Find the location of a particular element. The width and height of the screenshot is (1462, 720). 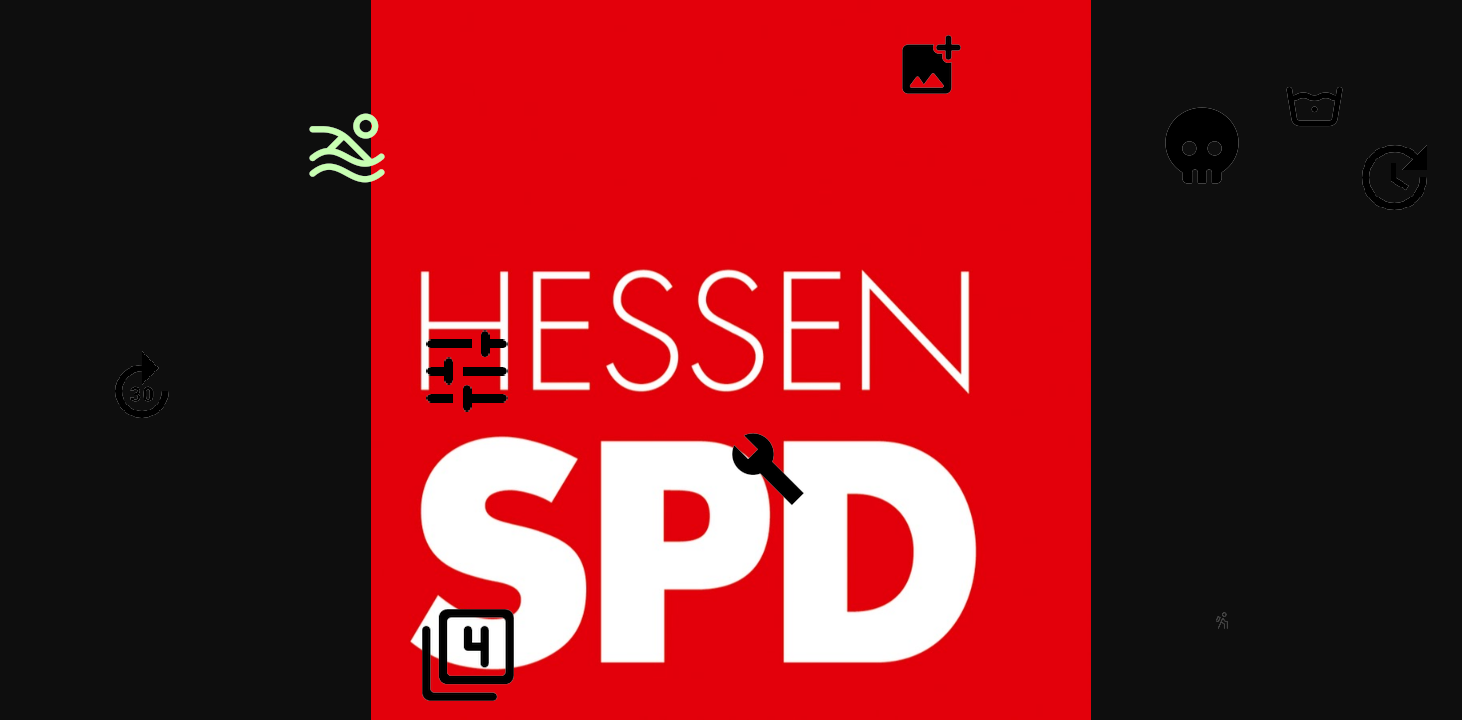

indicates dangerous or harmful content is located at coordinates (1202, 147).